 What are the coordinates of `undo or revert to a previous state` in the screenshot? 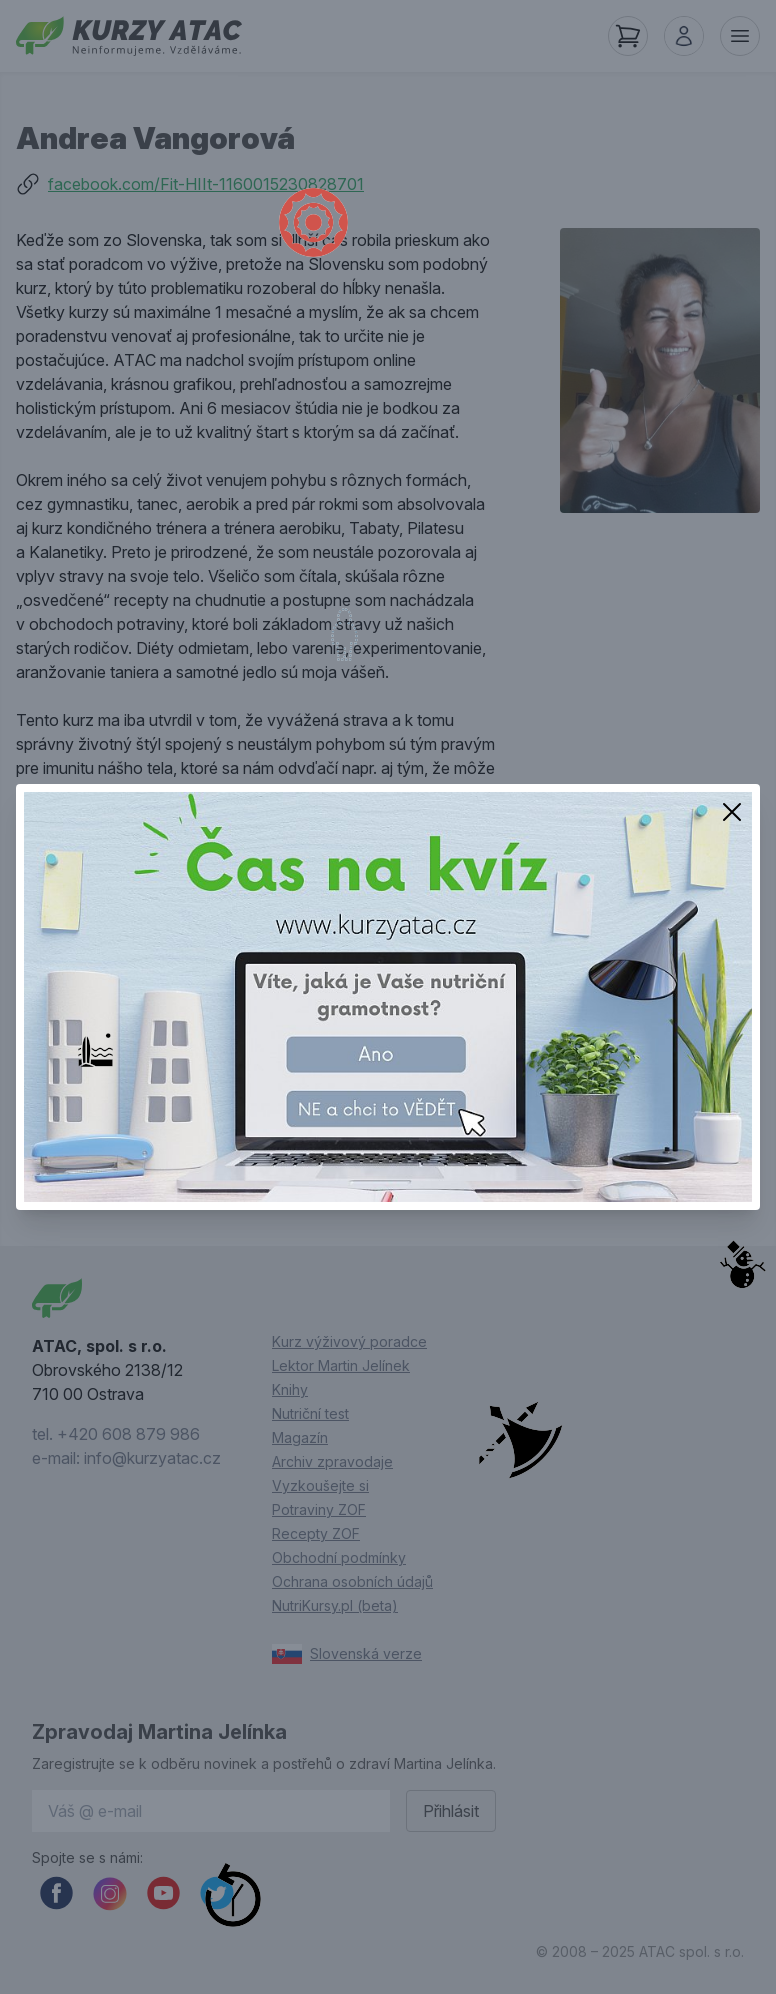 It's located at (233, 1899).